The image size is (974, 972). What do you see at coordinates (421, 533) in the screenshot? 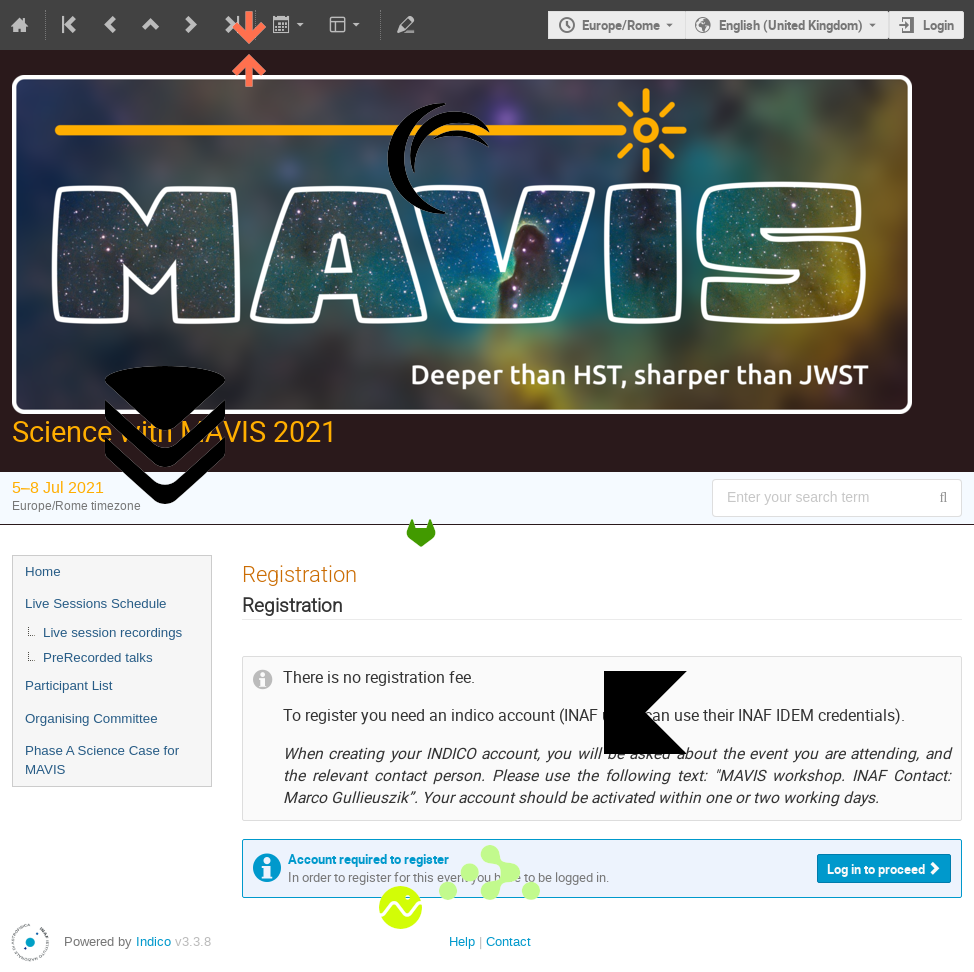
I see `open GitLab` at bounding box center [421, 533].